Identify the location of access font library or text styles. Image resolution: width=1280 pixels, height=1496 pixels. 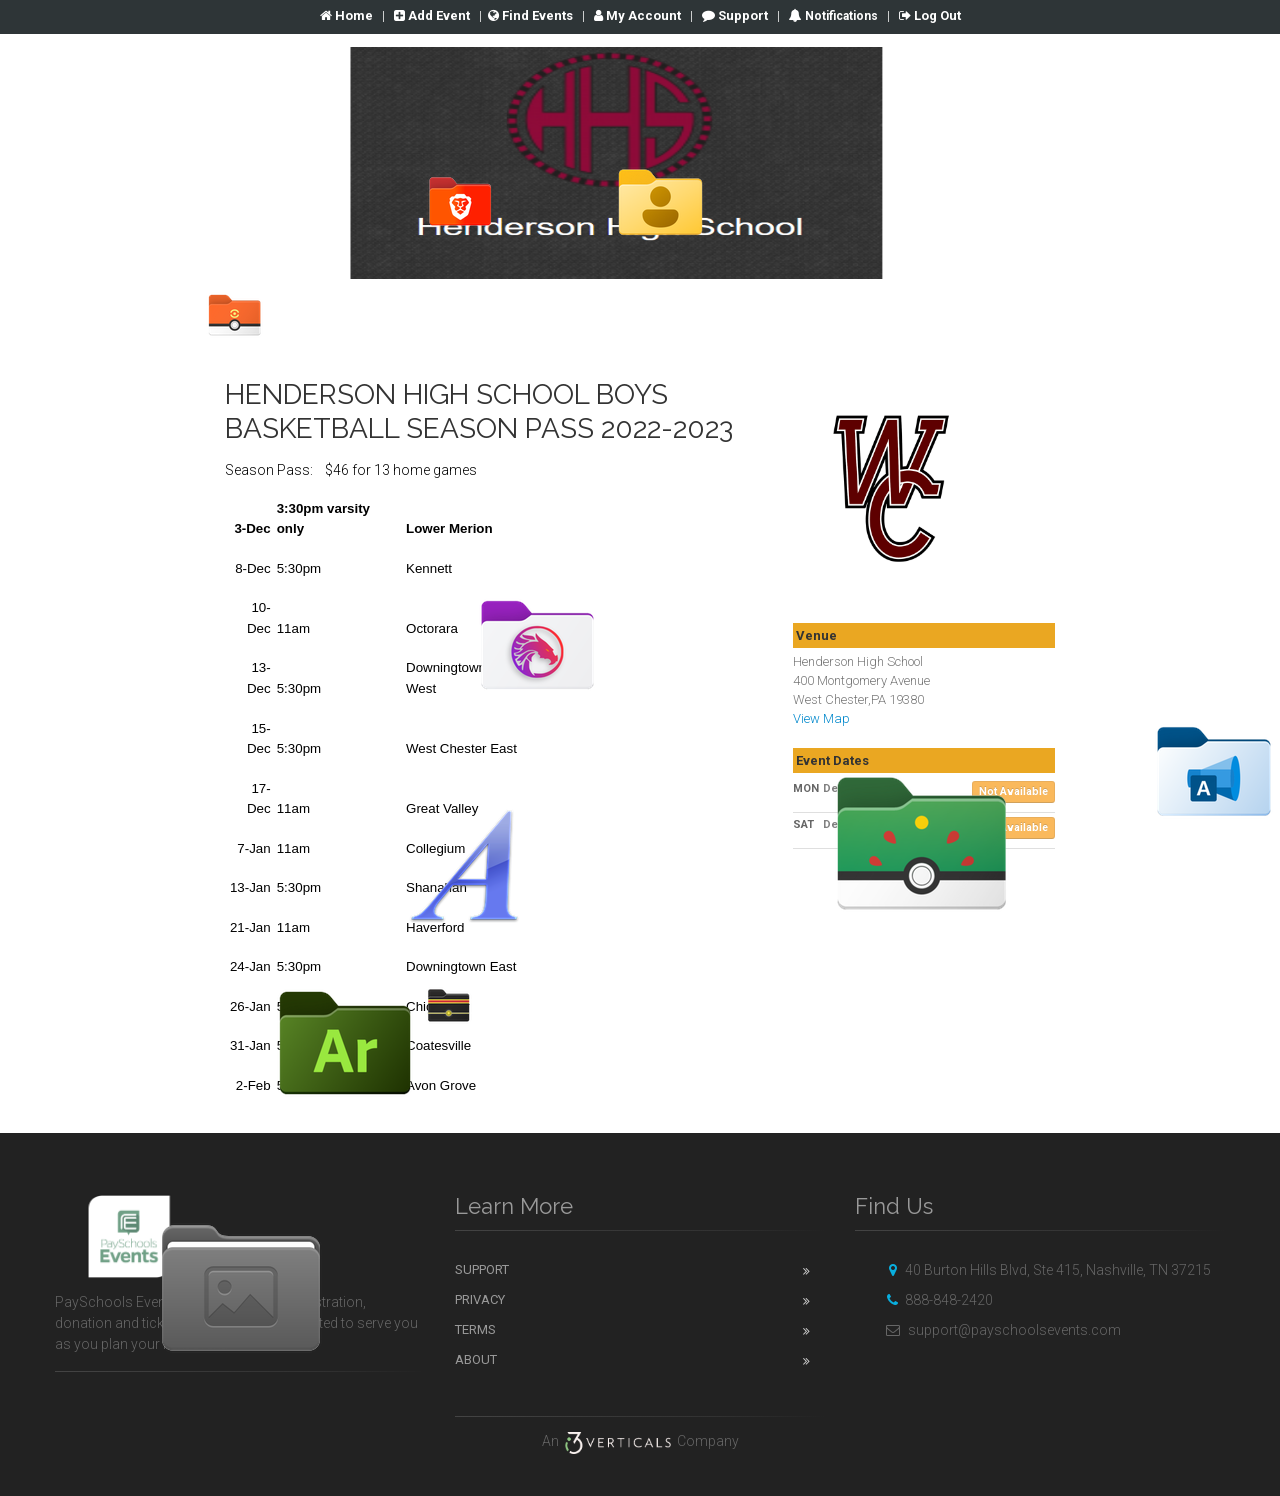
(464, 868).